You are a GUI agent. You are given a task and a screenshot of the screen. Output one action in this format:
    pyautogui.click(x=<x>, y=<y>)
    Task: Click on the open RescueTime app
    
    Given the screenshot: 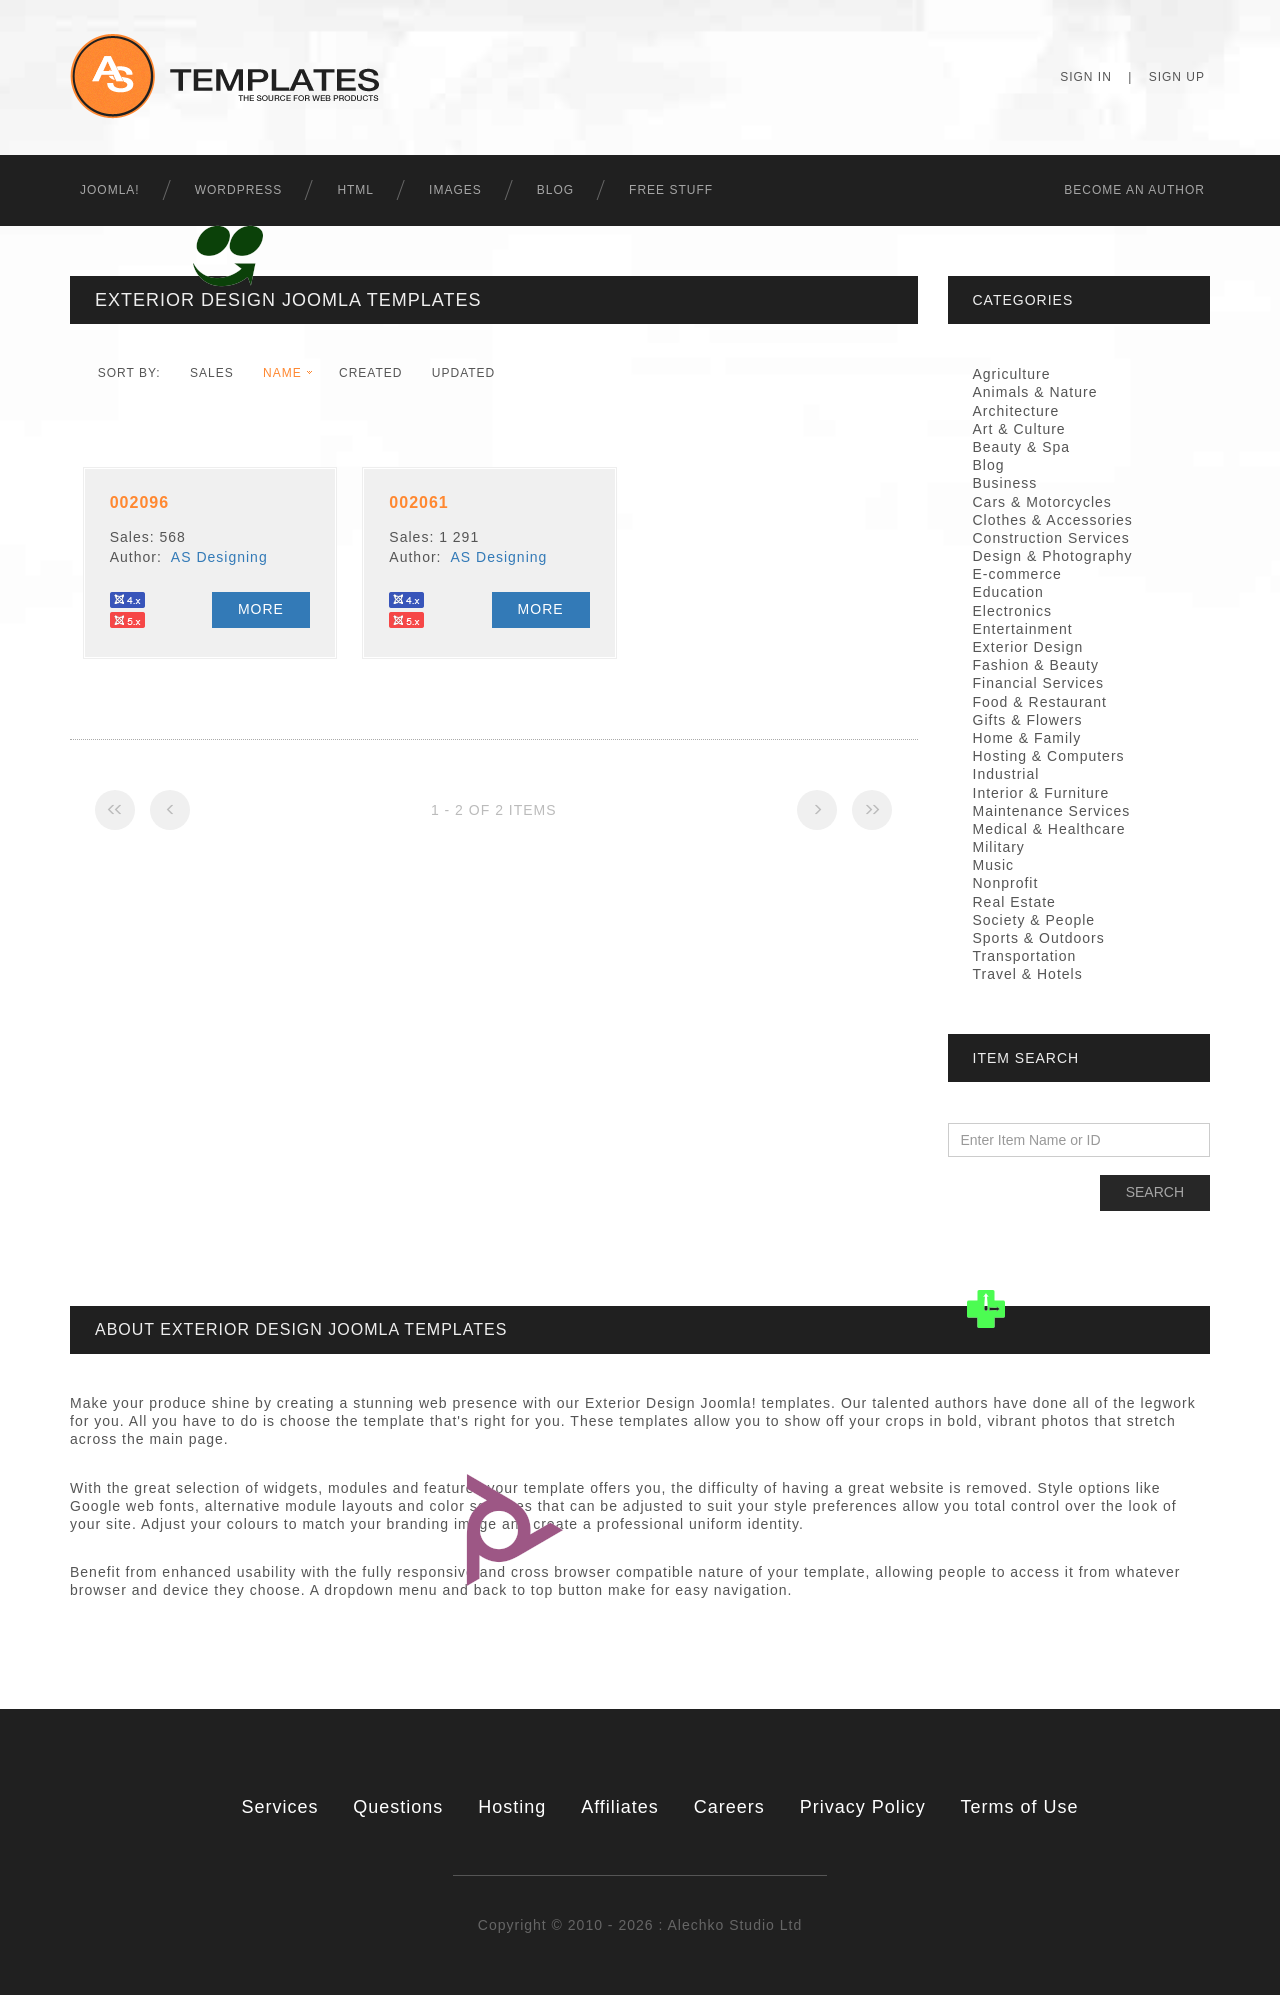 What is the action you would take?
    pyautogui.click(x=986, y=1309)
    